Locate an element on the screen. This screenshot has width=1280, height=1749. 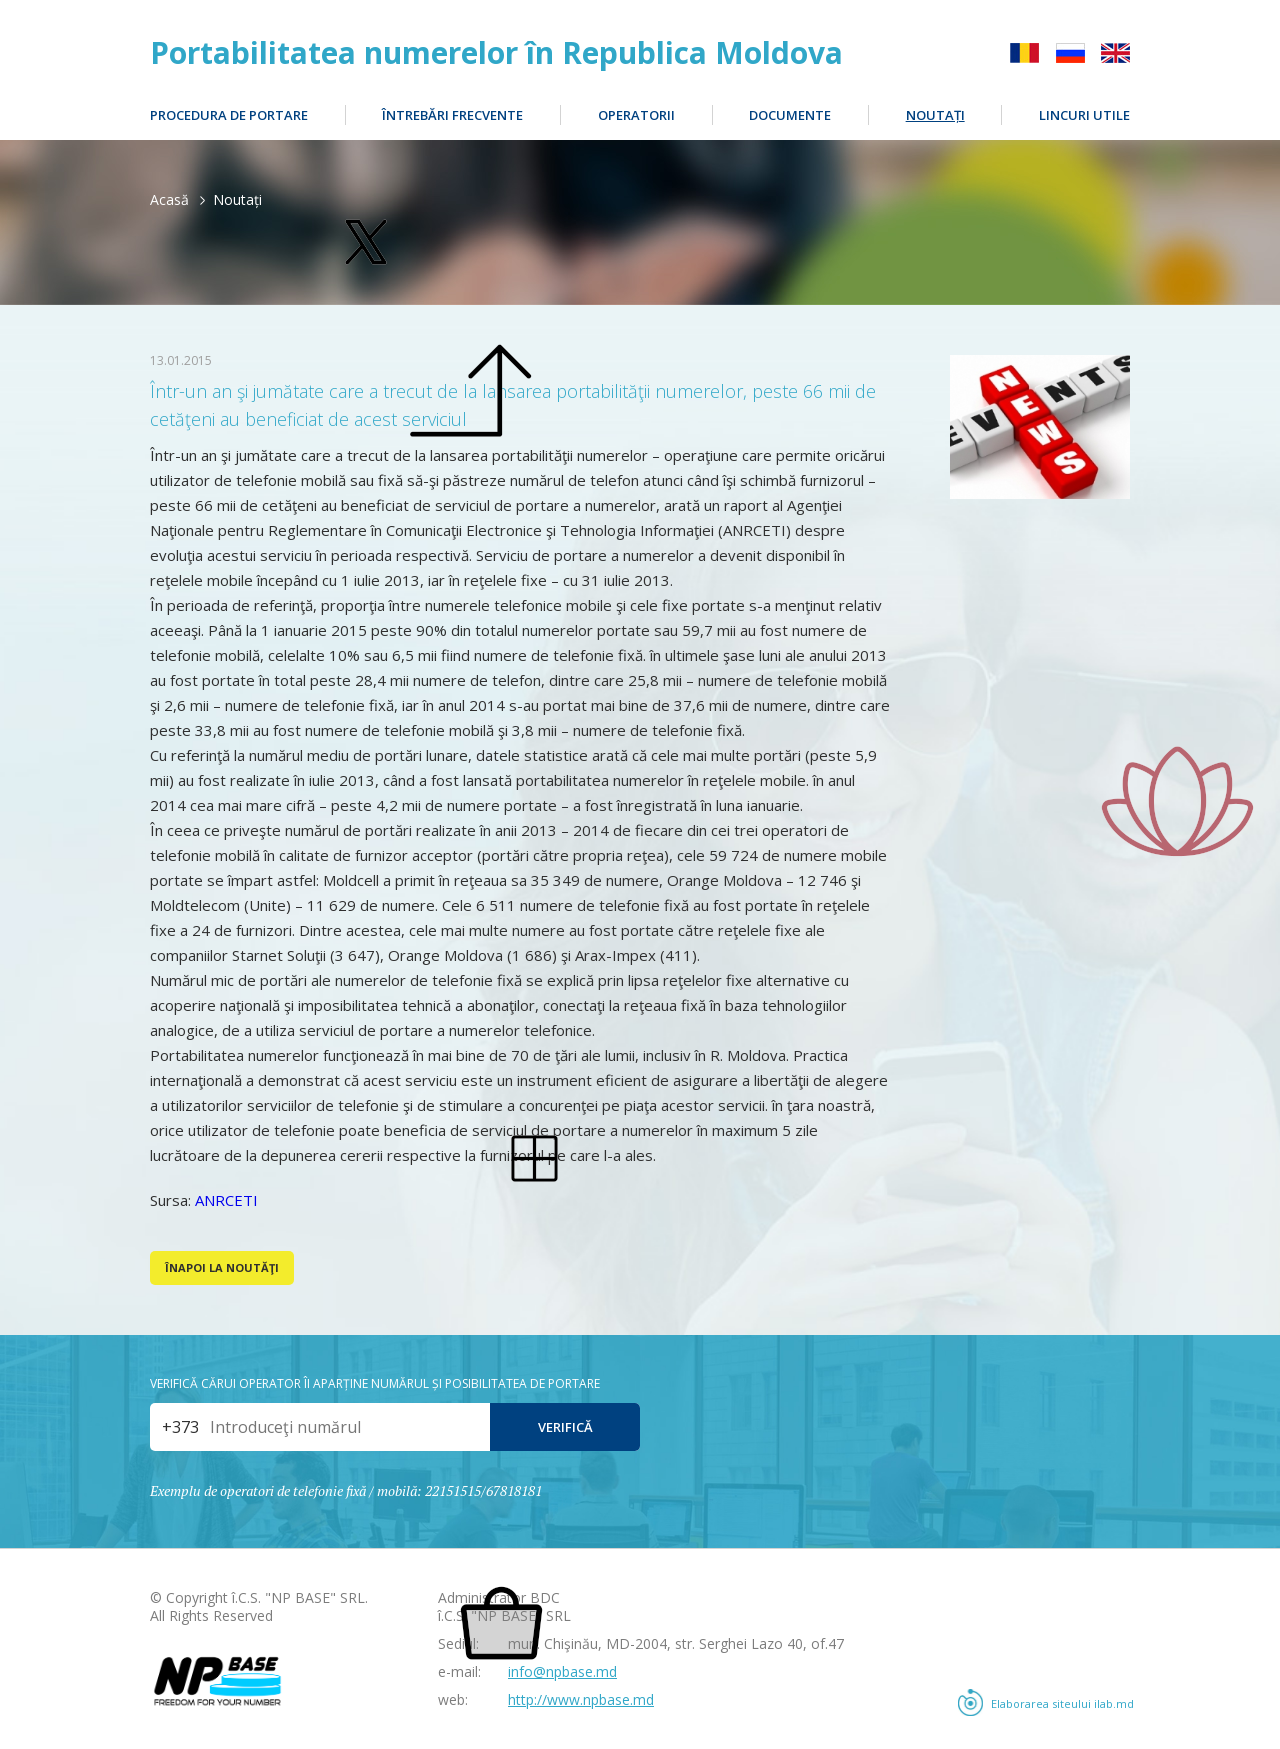
view your shopping bag is located at coordinates (501, 1627).